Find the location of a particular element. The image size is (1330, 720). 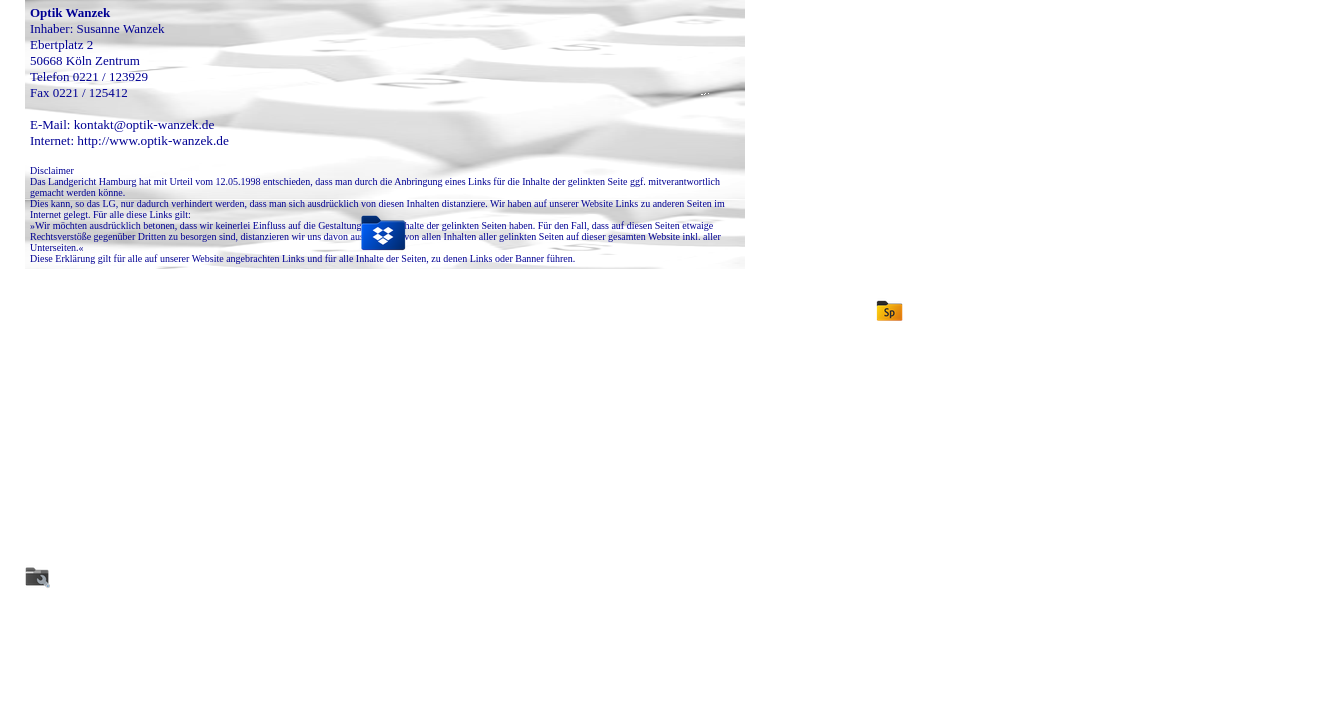

open resource hacker project folder is located at coordinates (37, 577).